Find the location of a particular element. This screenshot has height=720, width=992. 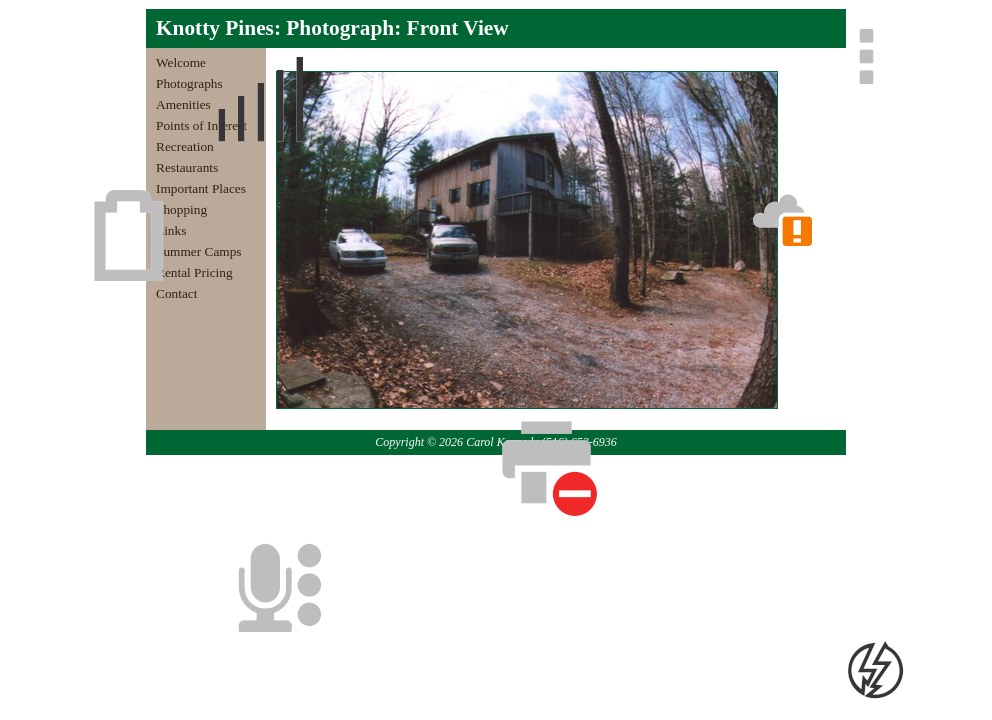

mobile network signal strength indicator is located at coordinates (264, 96).